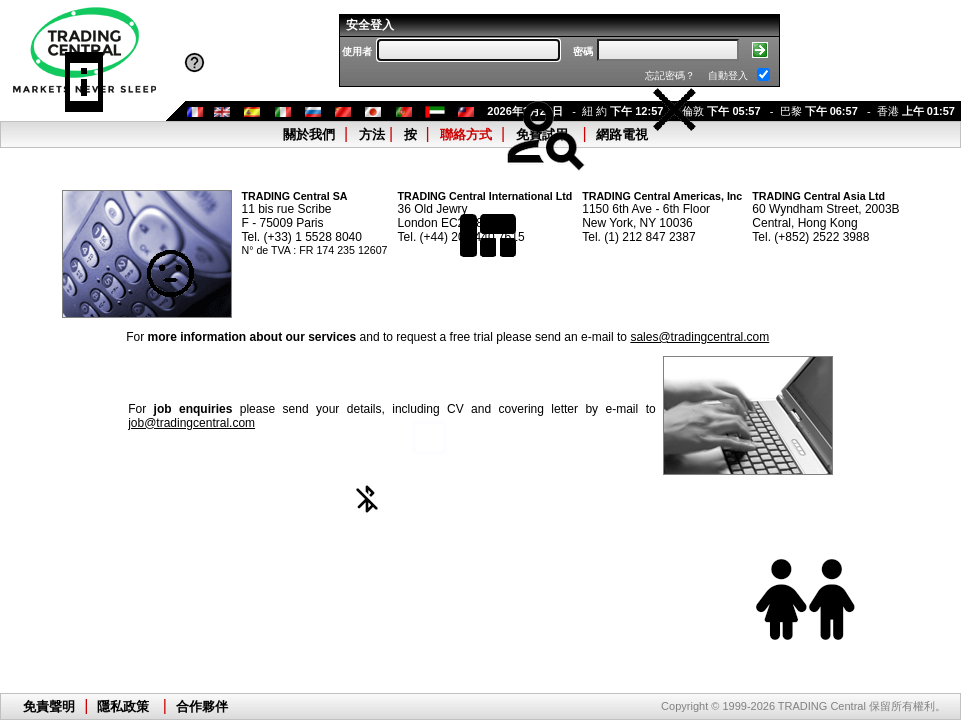 The width and height of the screenshot is (961, 720). Describe the element at coordinates (486, 237) in the screenshot. I see `switch to quilt or mosaic view layout` at that location.